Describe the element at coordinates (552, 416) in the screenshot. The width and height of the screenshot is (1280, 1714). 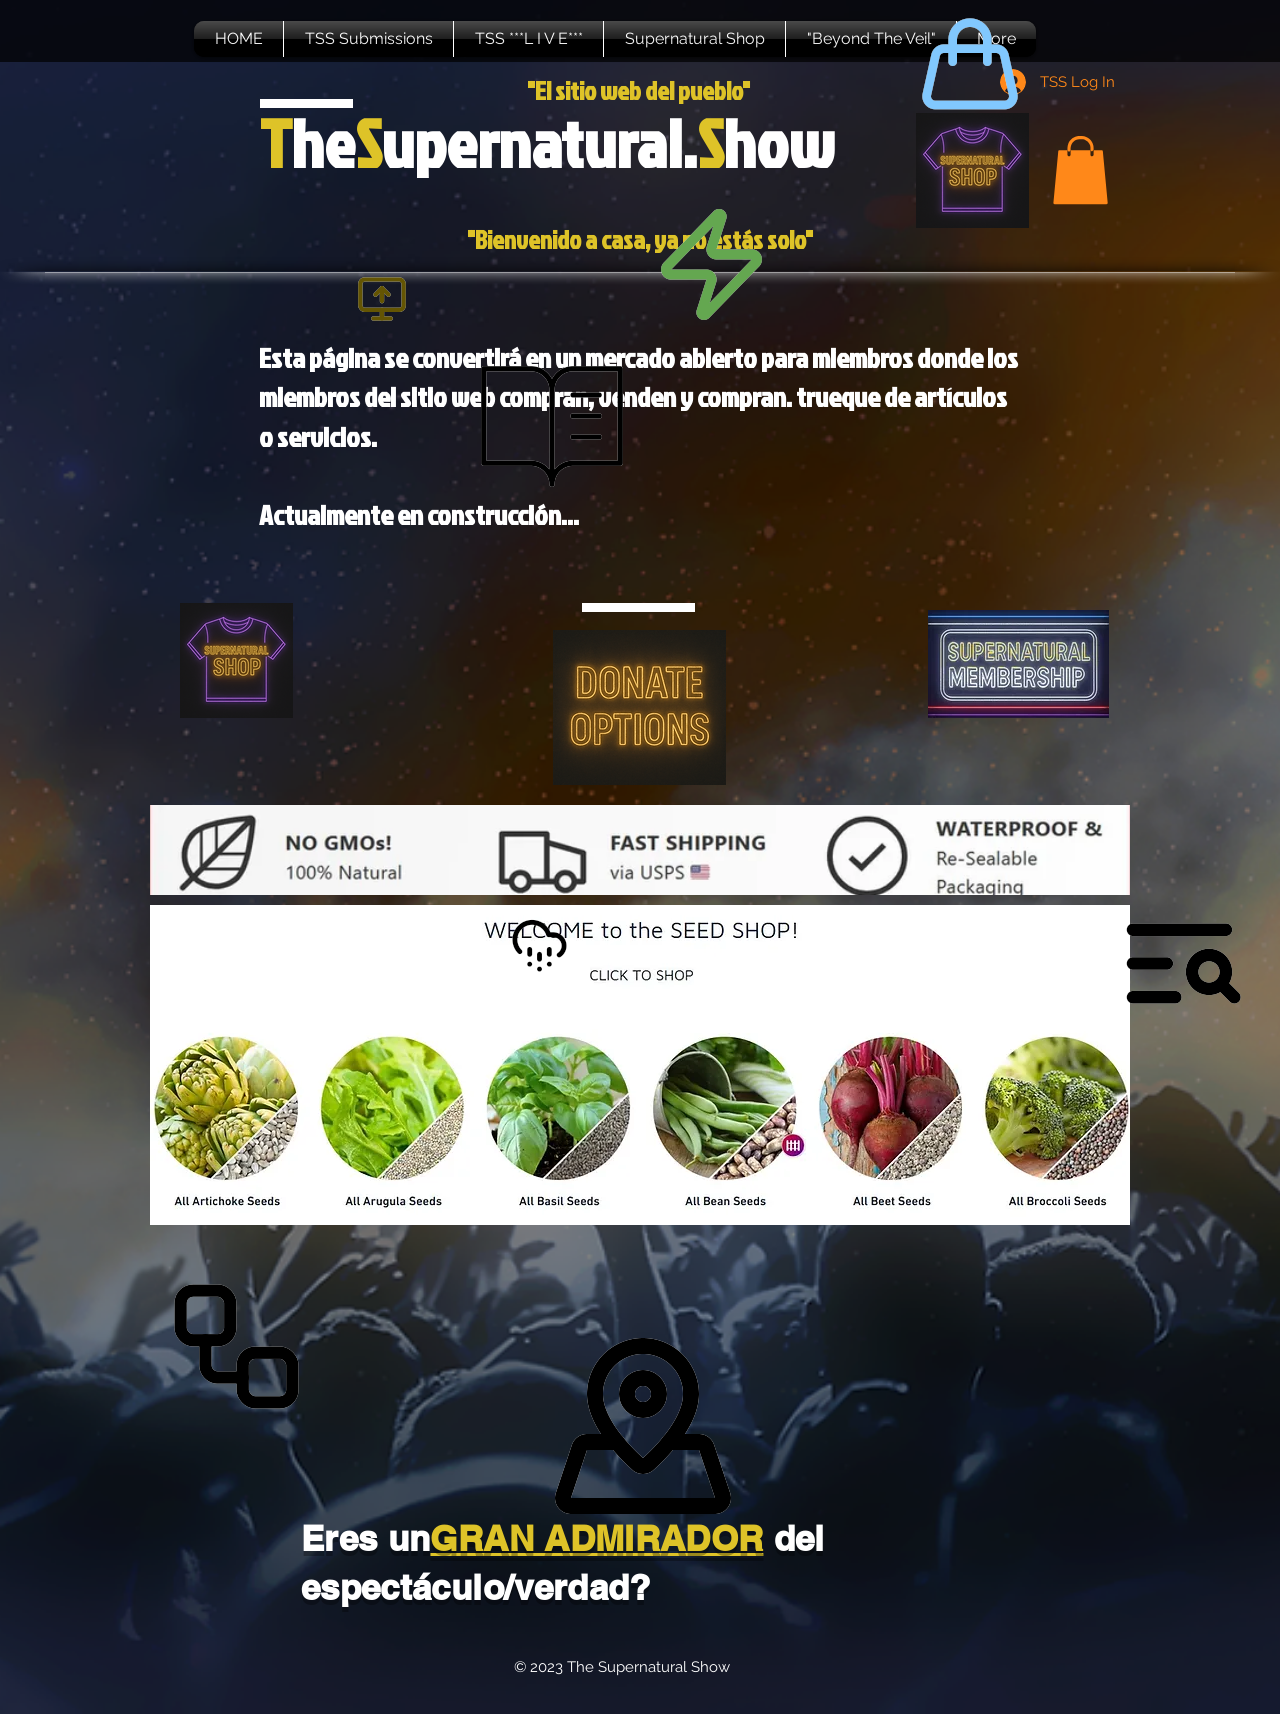
I see `open reading mode or e-reader` at that location.